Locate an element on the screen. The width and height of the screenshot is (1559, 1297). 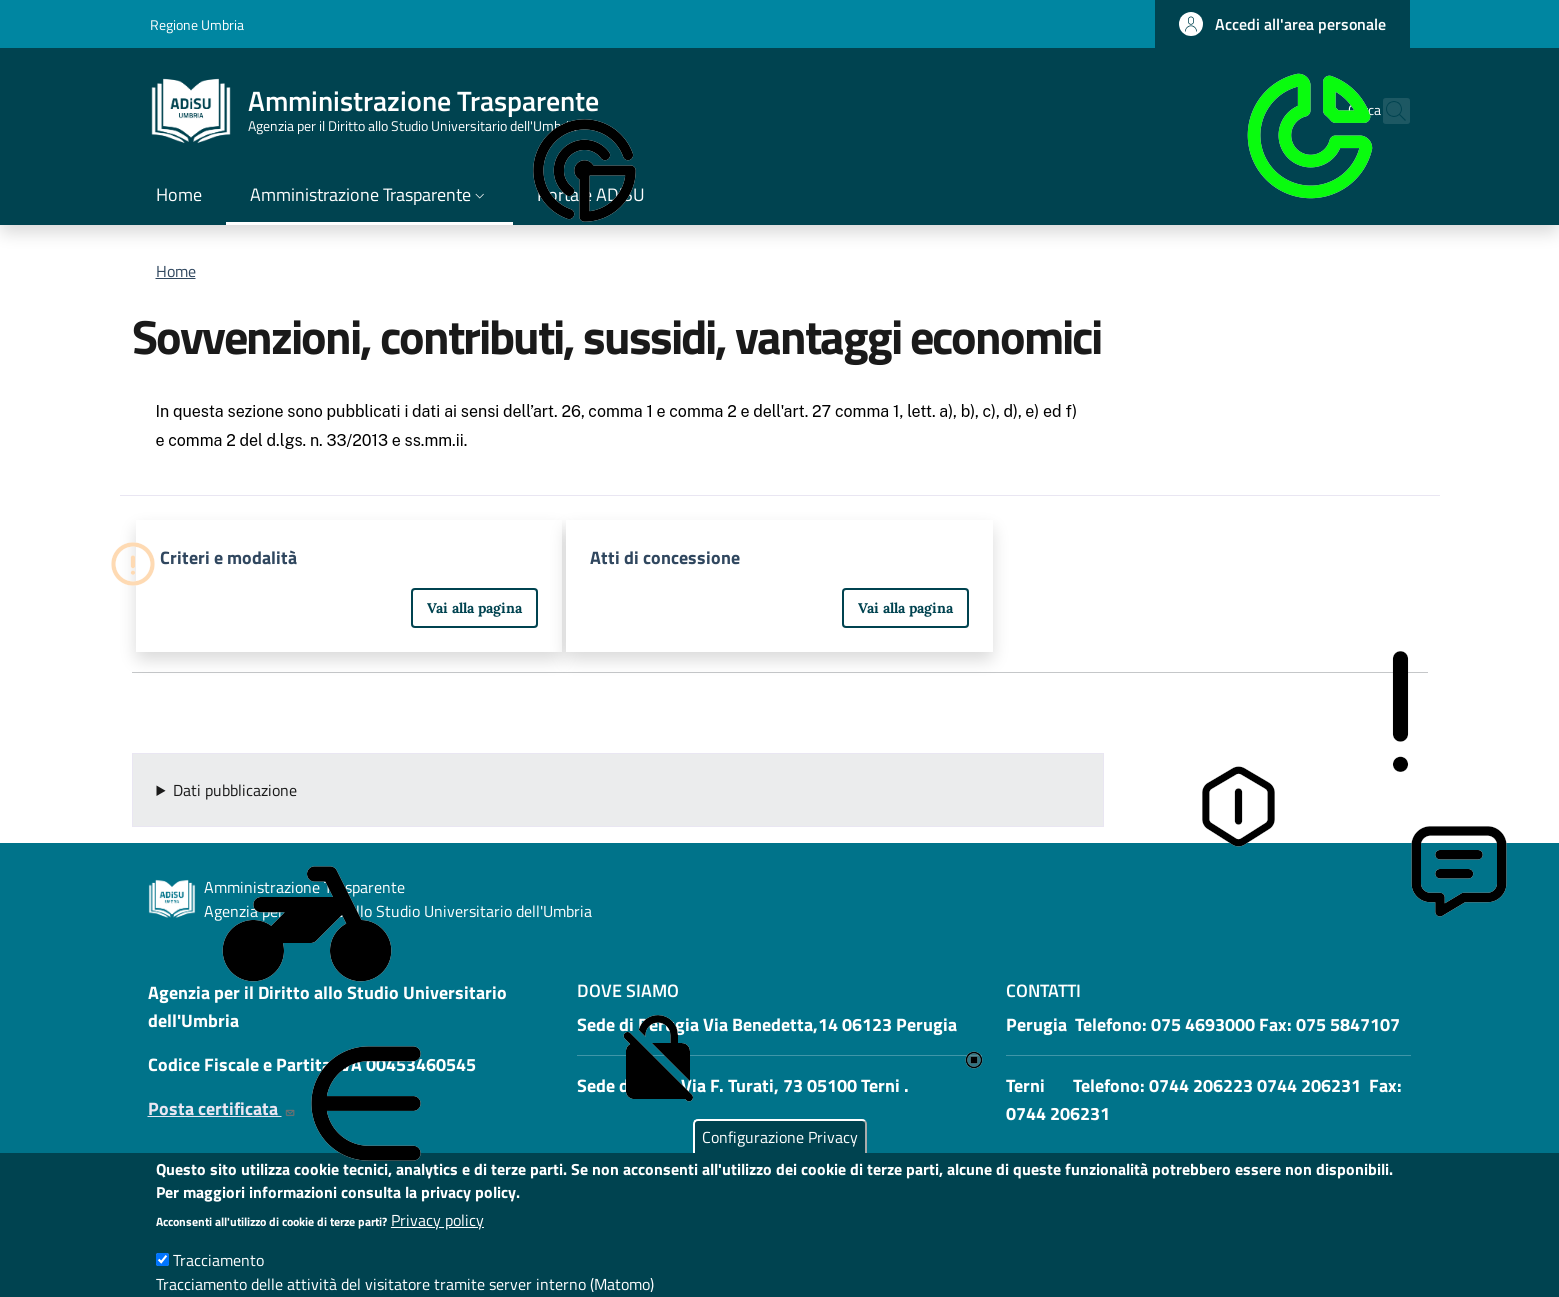
view analytics or statistics breakdown is located at coordinates (1310, 135).